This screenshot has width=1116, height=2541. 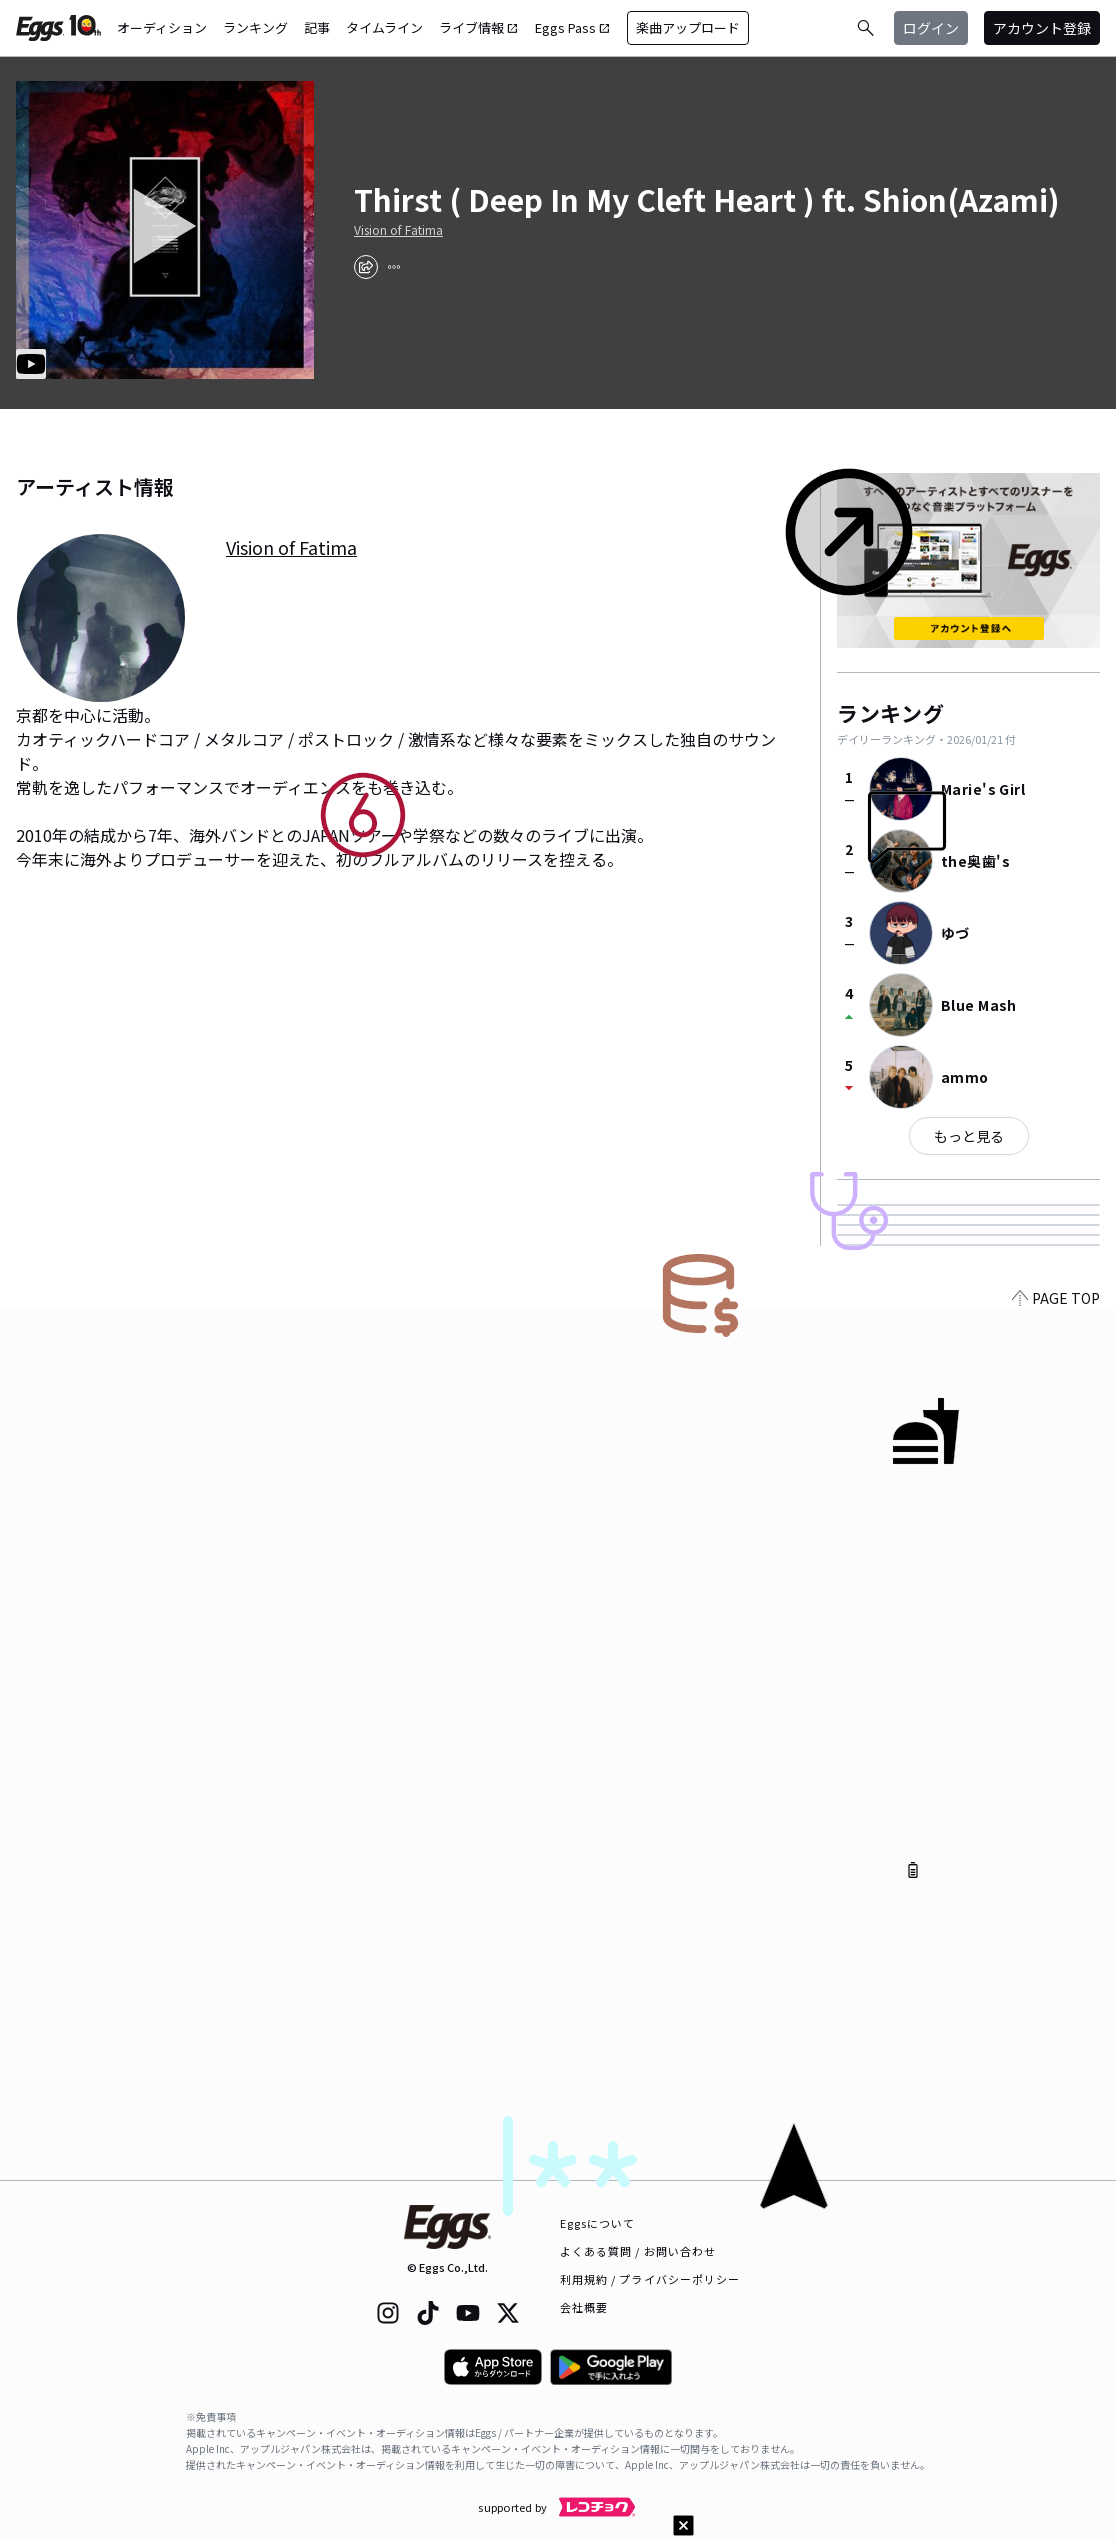 What do you see at coordinates (907, 821) in the screenshot?
I see `open chat or messaging` at bounding box center [907, 821].